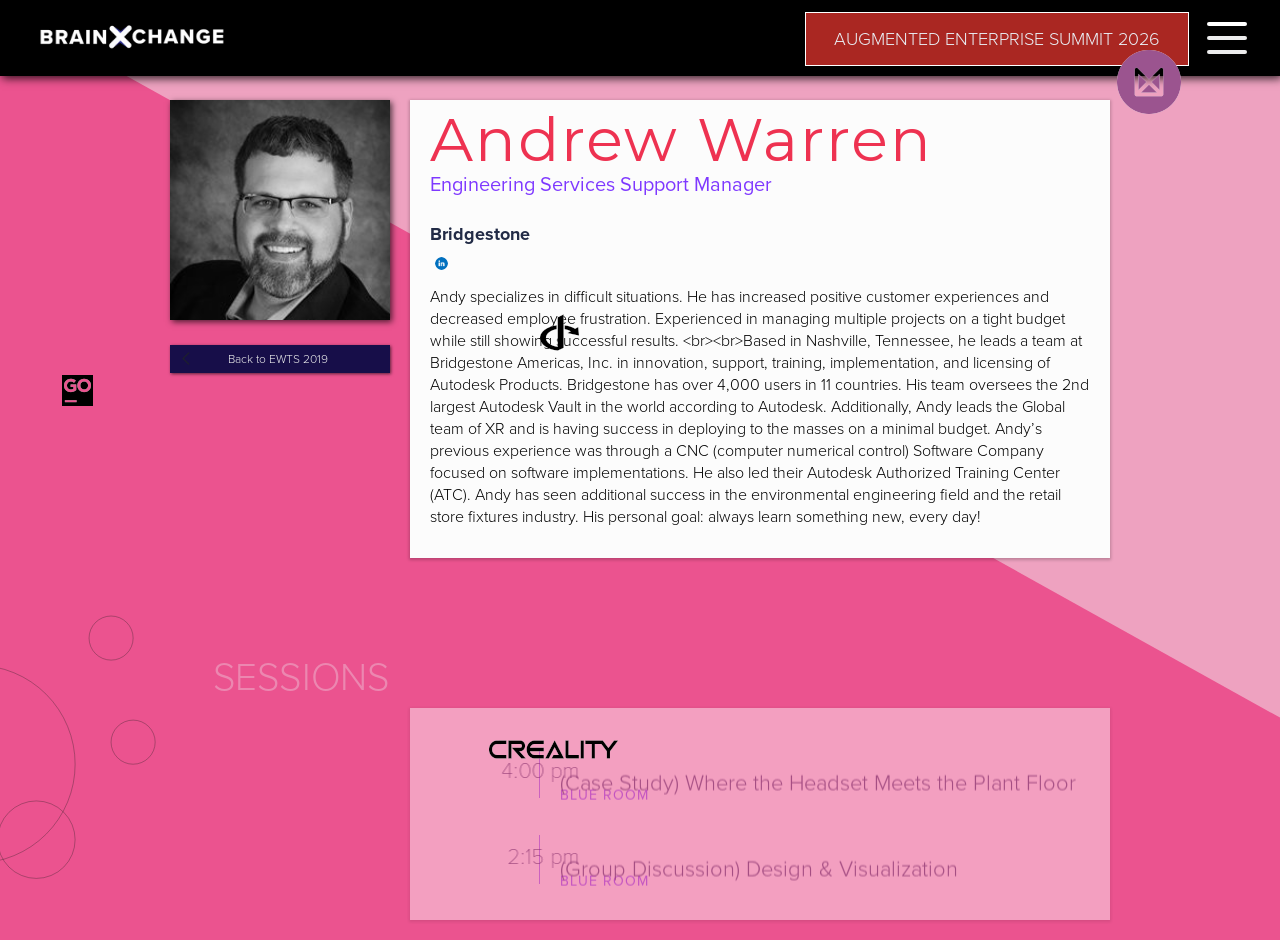  I want to click on open milanote app, so click(1149, 82).